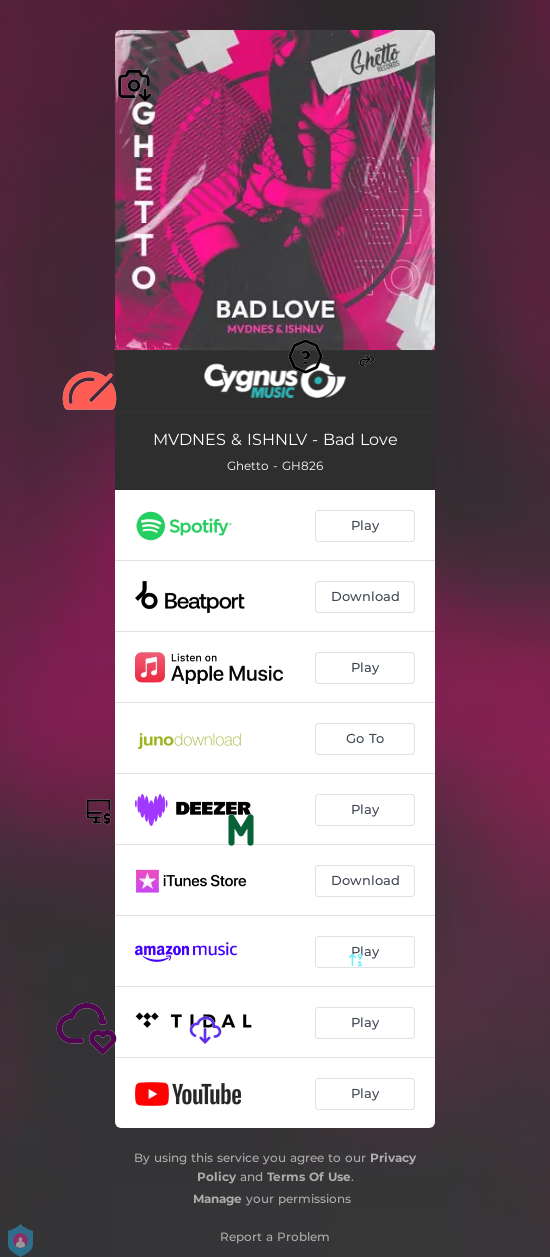  Describe the element at coordinates (305, 356) in the screenshot. I see `access help or support` at that location.